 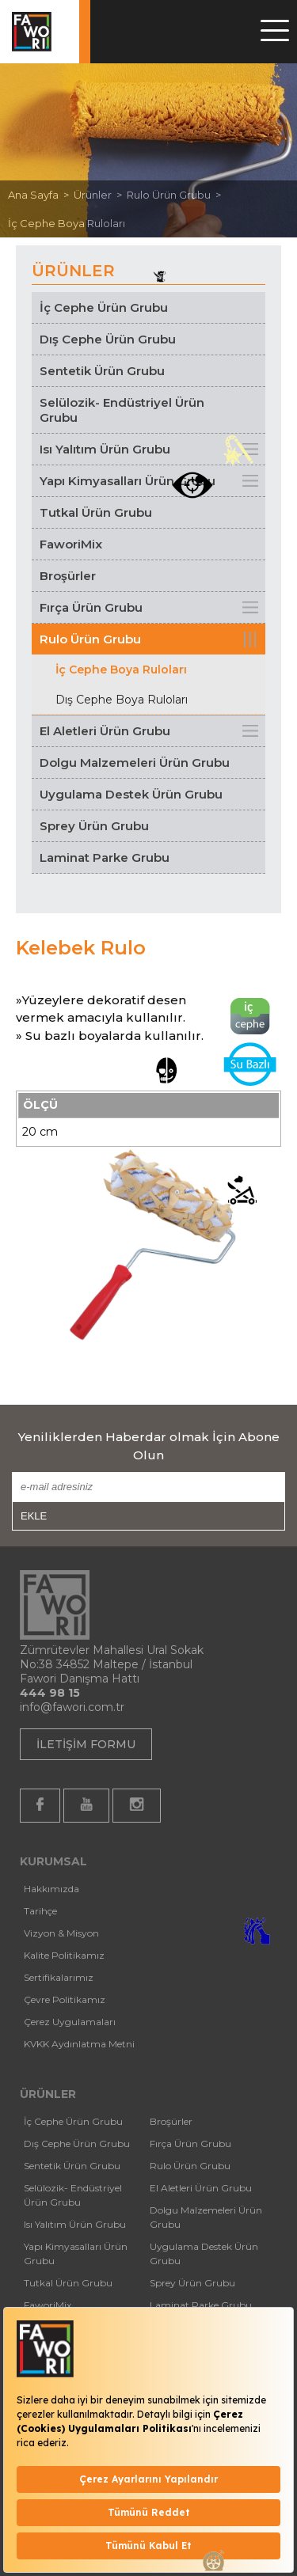 I want to click on select molotov cocktail weapon or item, so click(x=257, y=1931).